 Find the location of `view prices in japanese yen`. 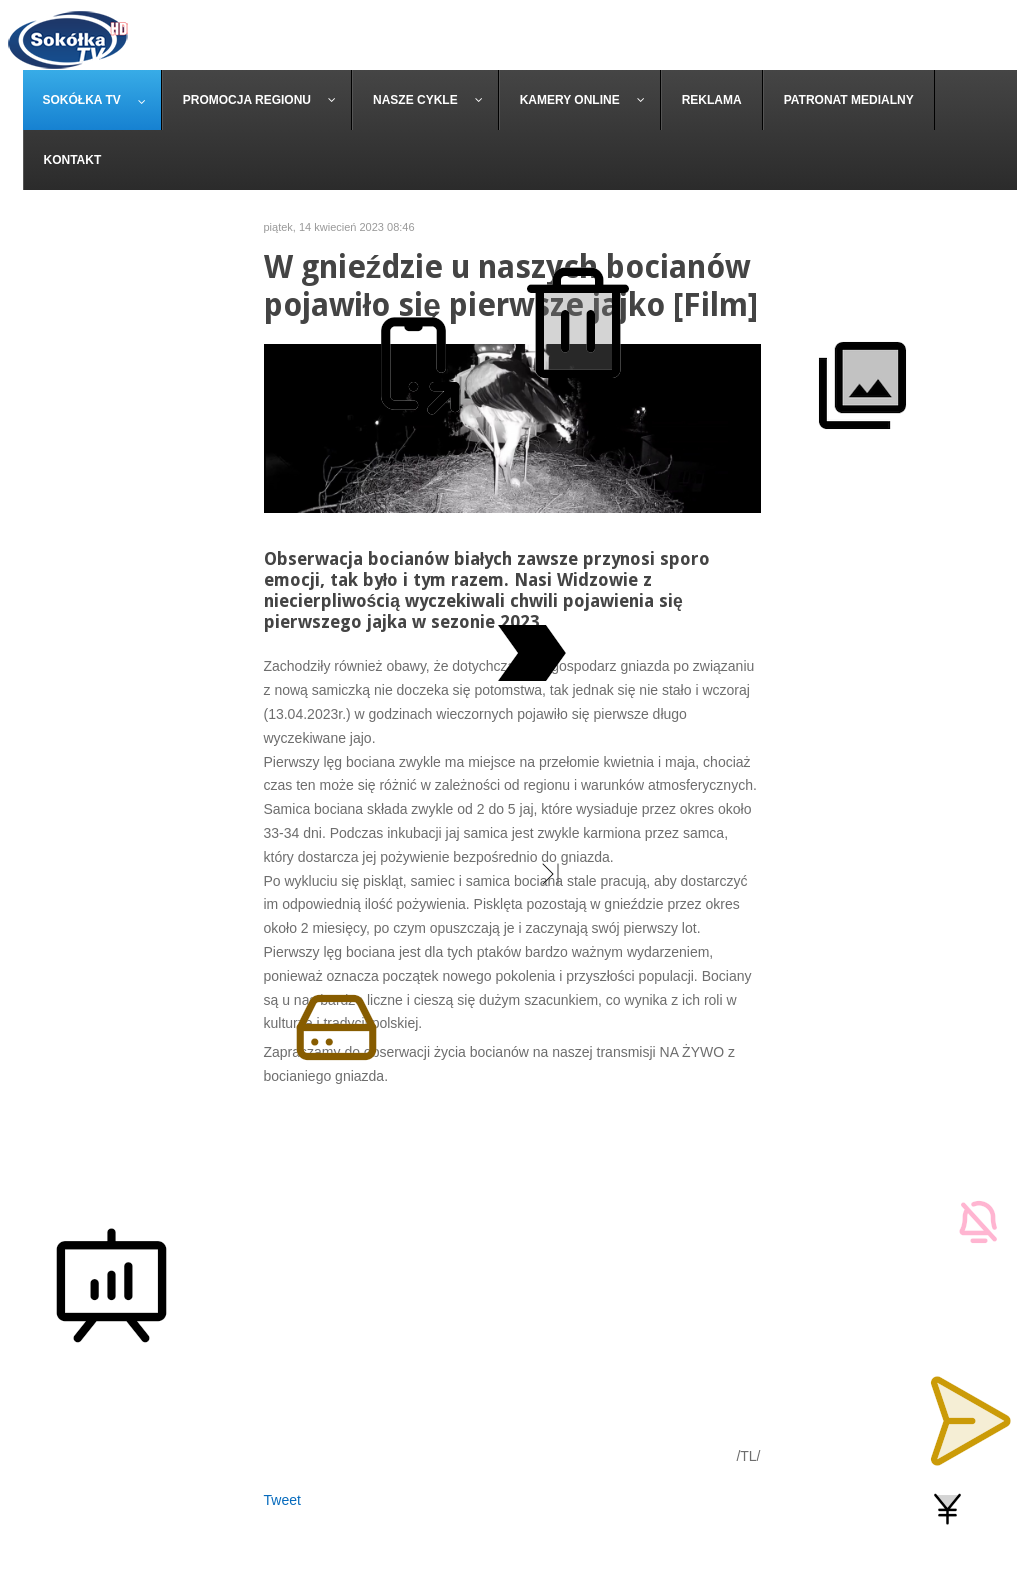

view prices in japanese yen is located at coordinates (947, 1508).